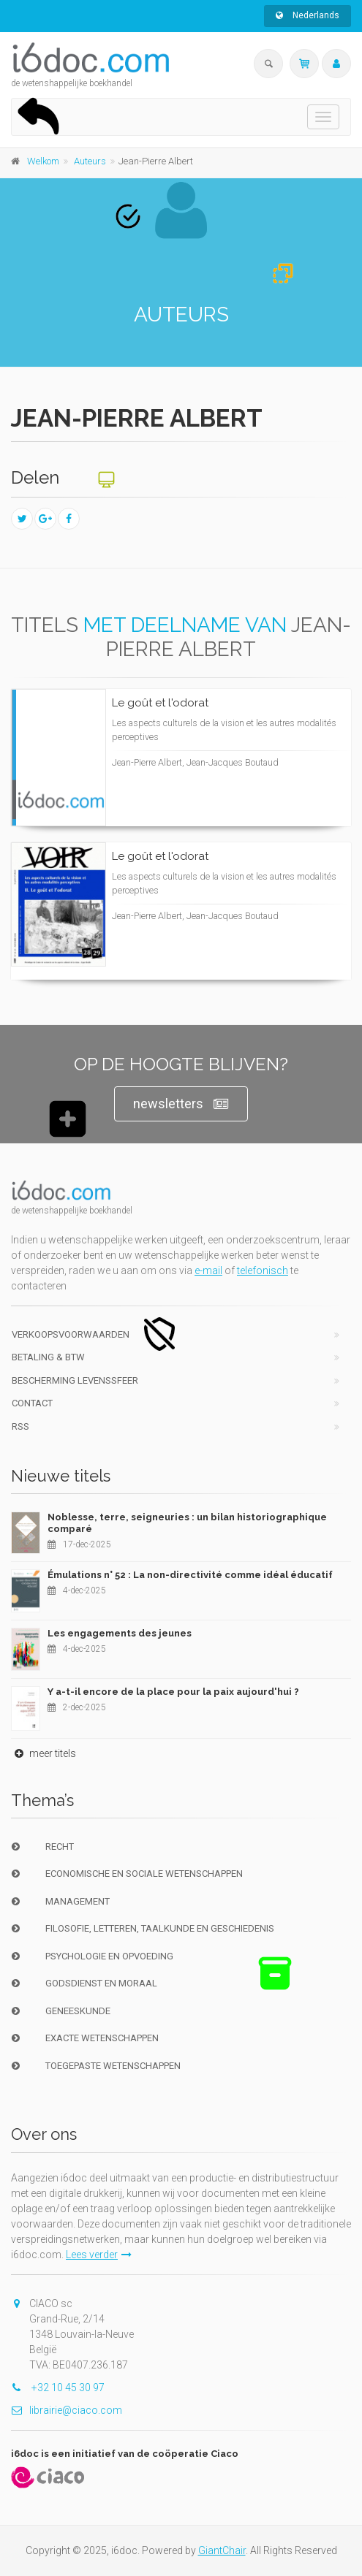  Describe the element at coordinates (283, 273) in the screenshot. I see `bring selection to front layer` at that location.